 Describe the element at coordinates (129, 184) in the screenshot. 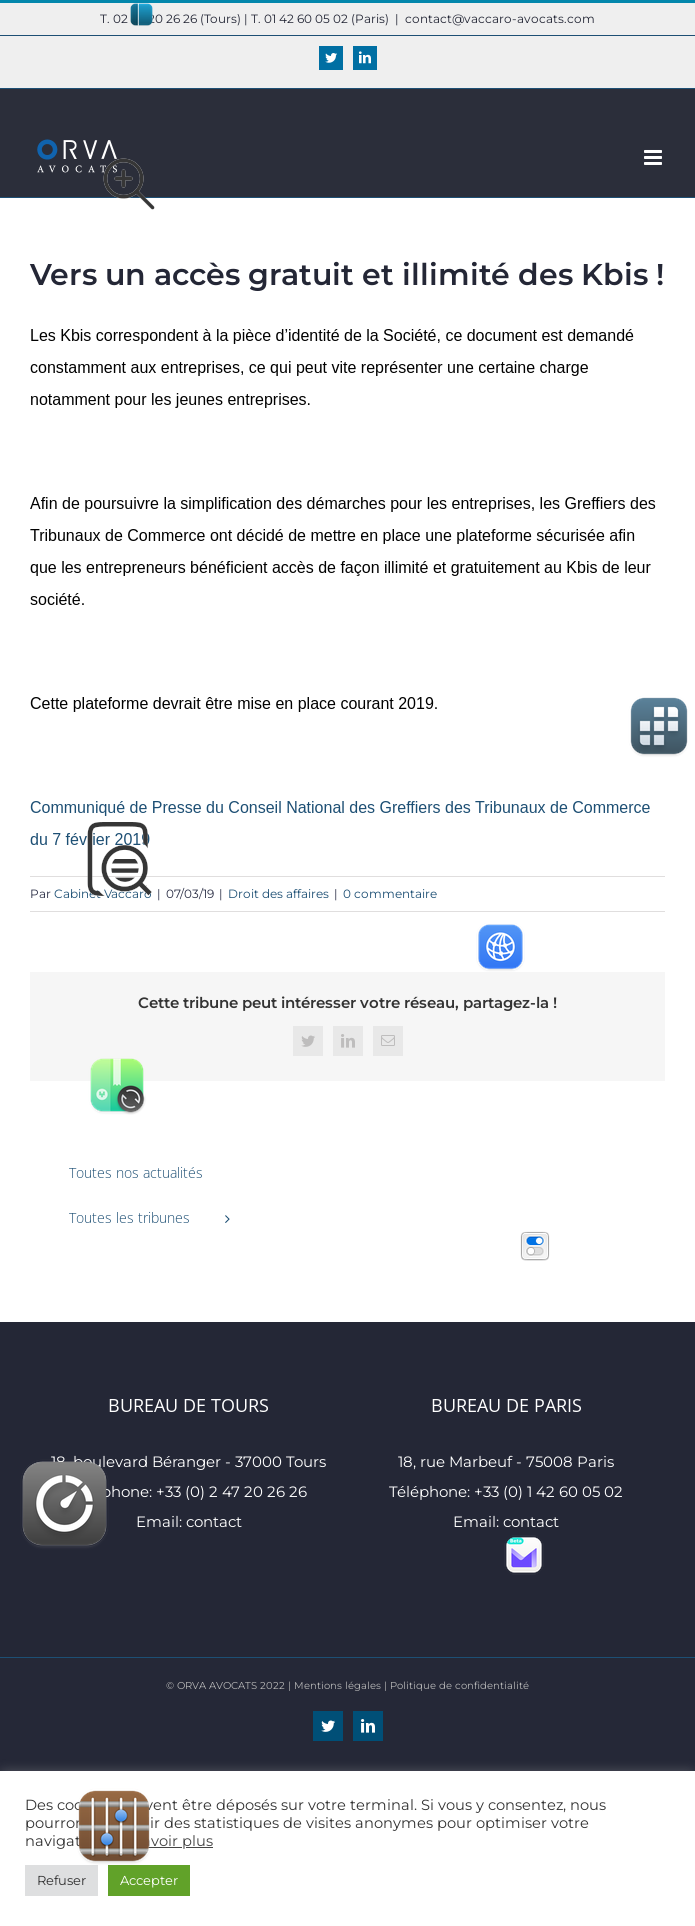

I see `zoom in or increase magnification` at that location.